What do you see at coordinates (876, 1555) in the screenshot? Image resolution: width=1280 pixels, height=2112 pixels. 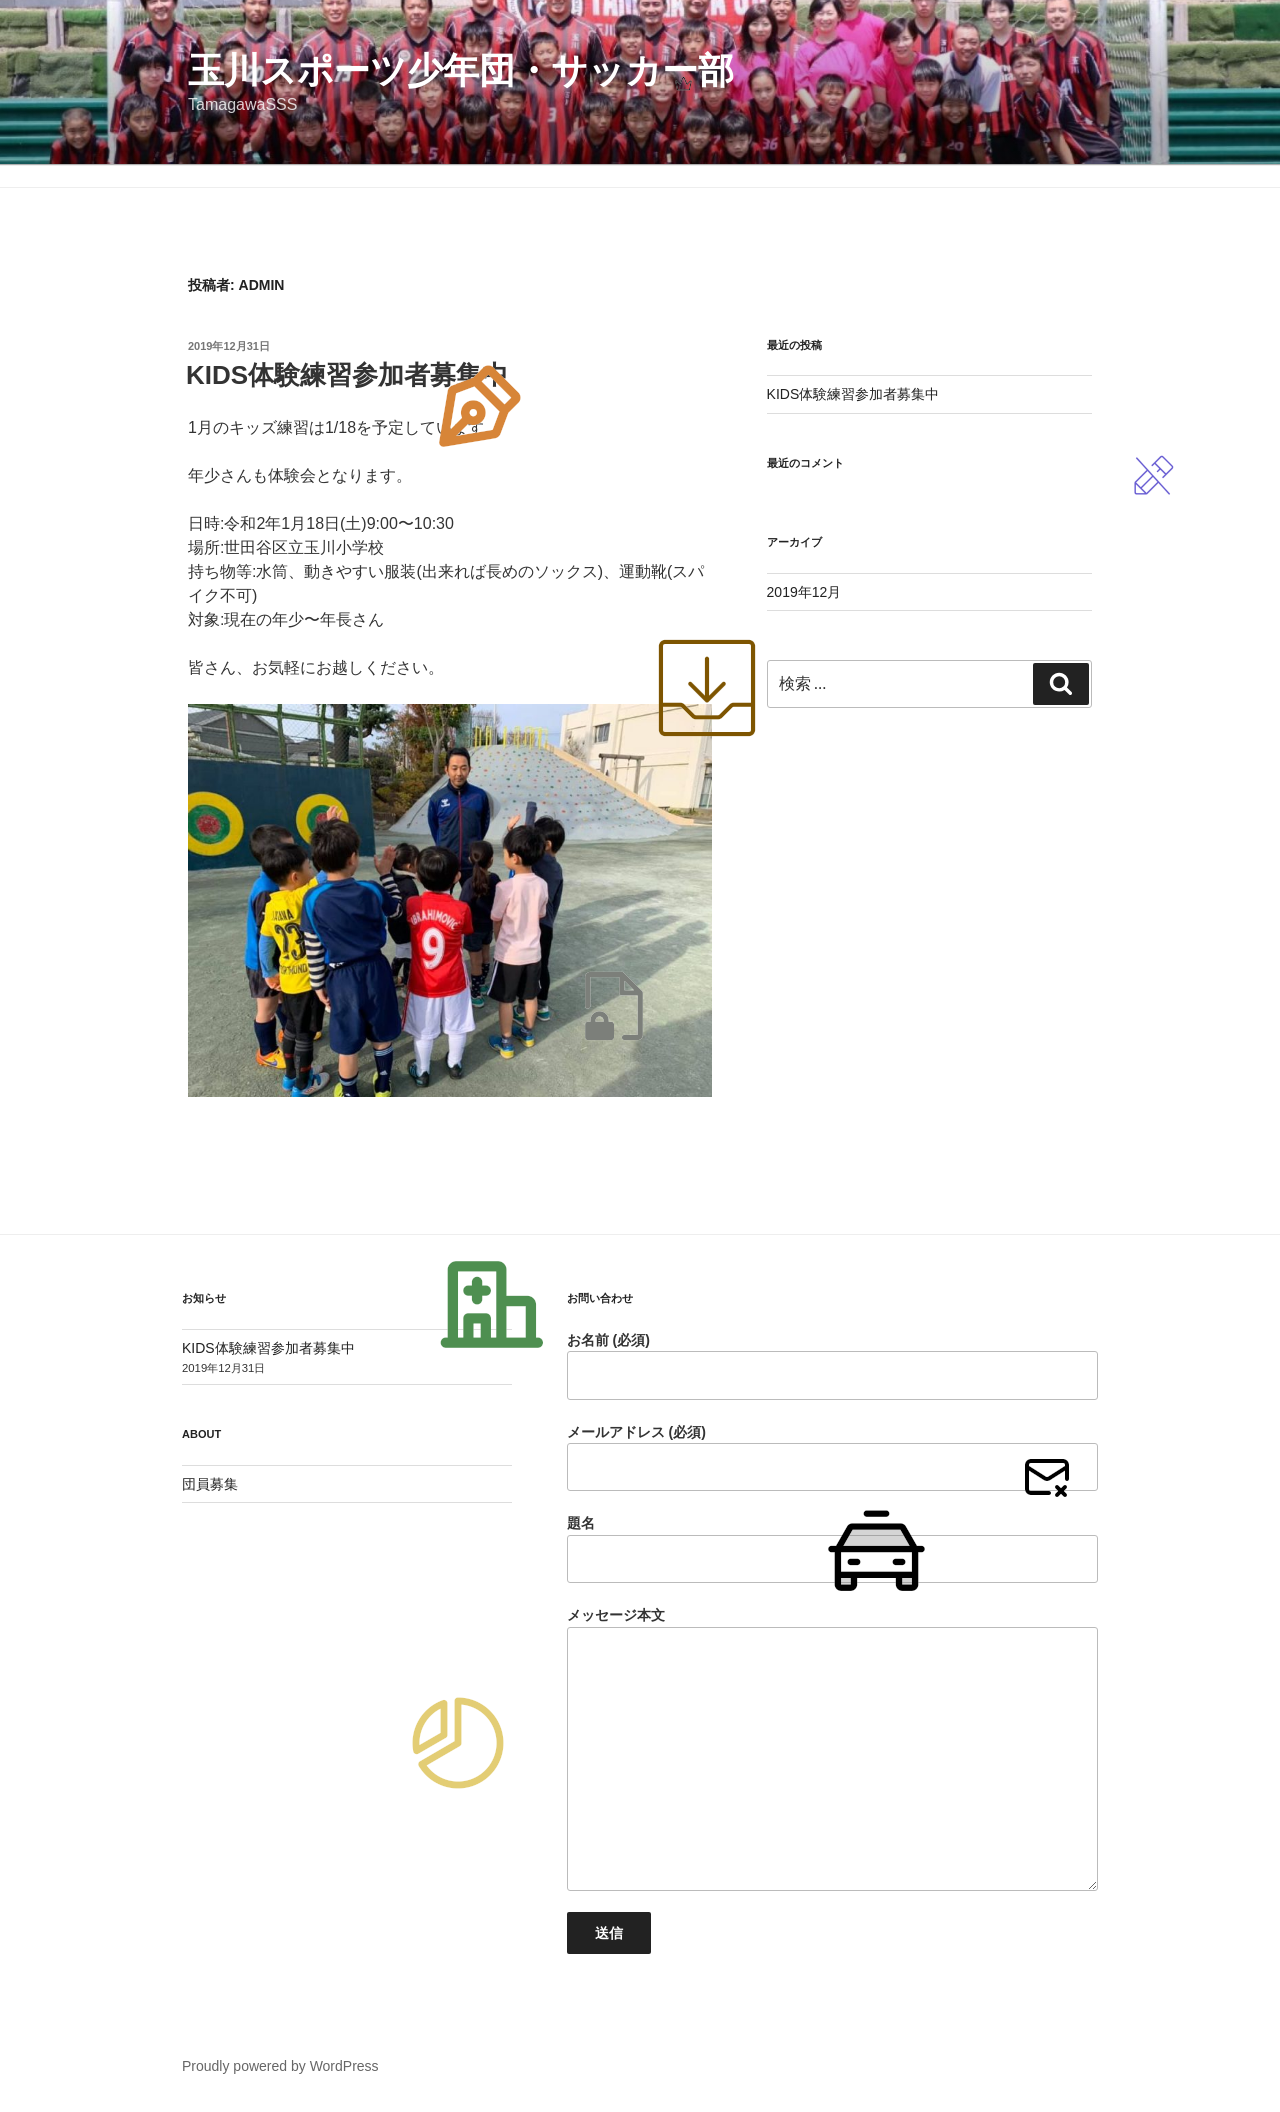 I see `indicates police or emergency services nearby` at bounding box center [876, 1555].